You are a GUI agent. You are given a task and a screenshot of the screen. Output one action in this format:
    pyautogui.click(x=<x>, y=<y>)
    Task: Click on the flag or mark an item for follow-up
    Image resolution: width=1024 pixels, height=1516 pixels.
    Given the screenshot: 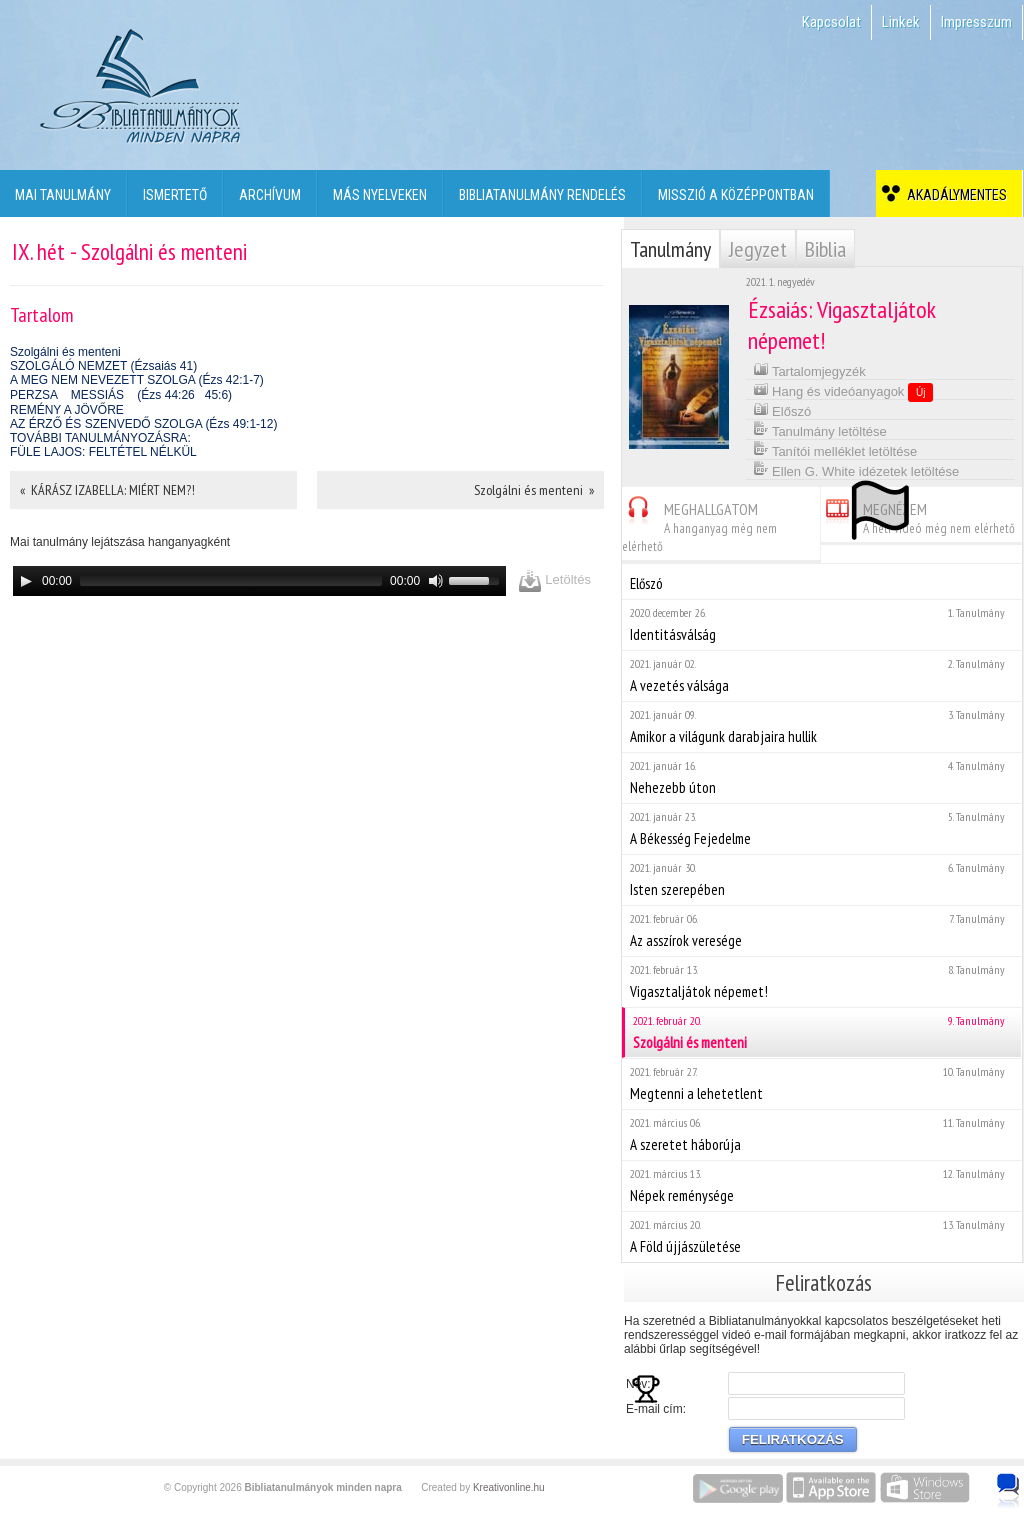 What is the action you would take?
    pyautogui.click(x=878, y=509)
    